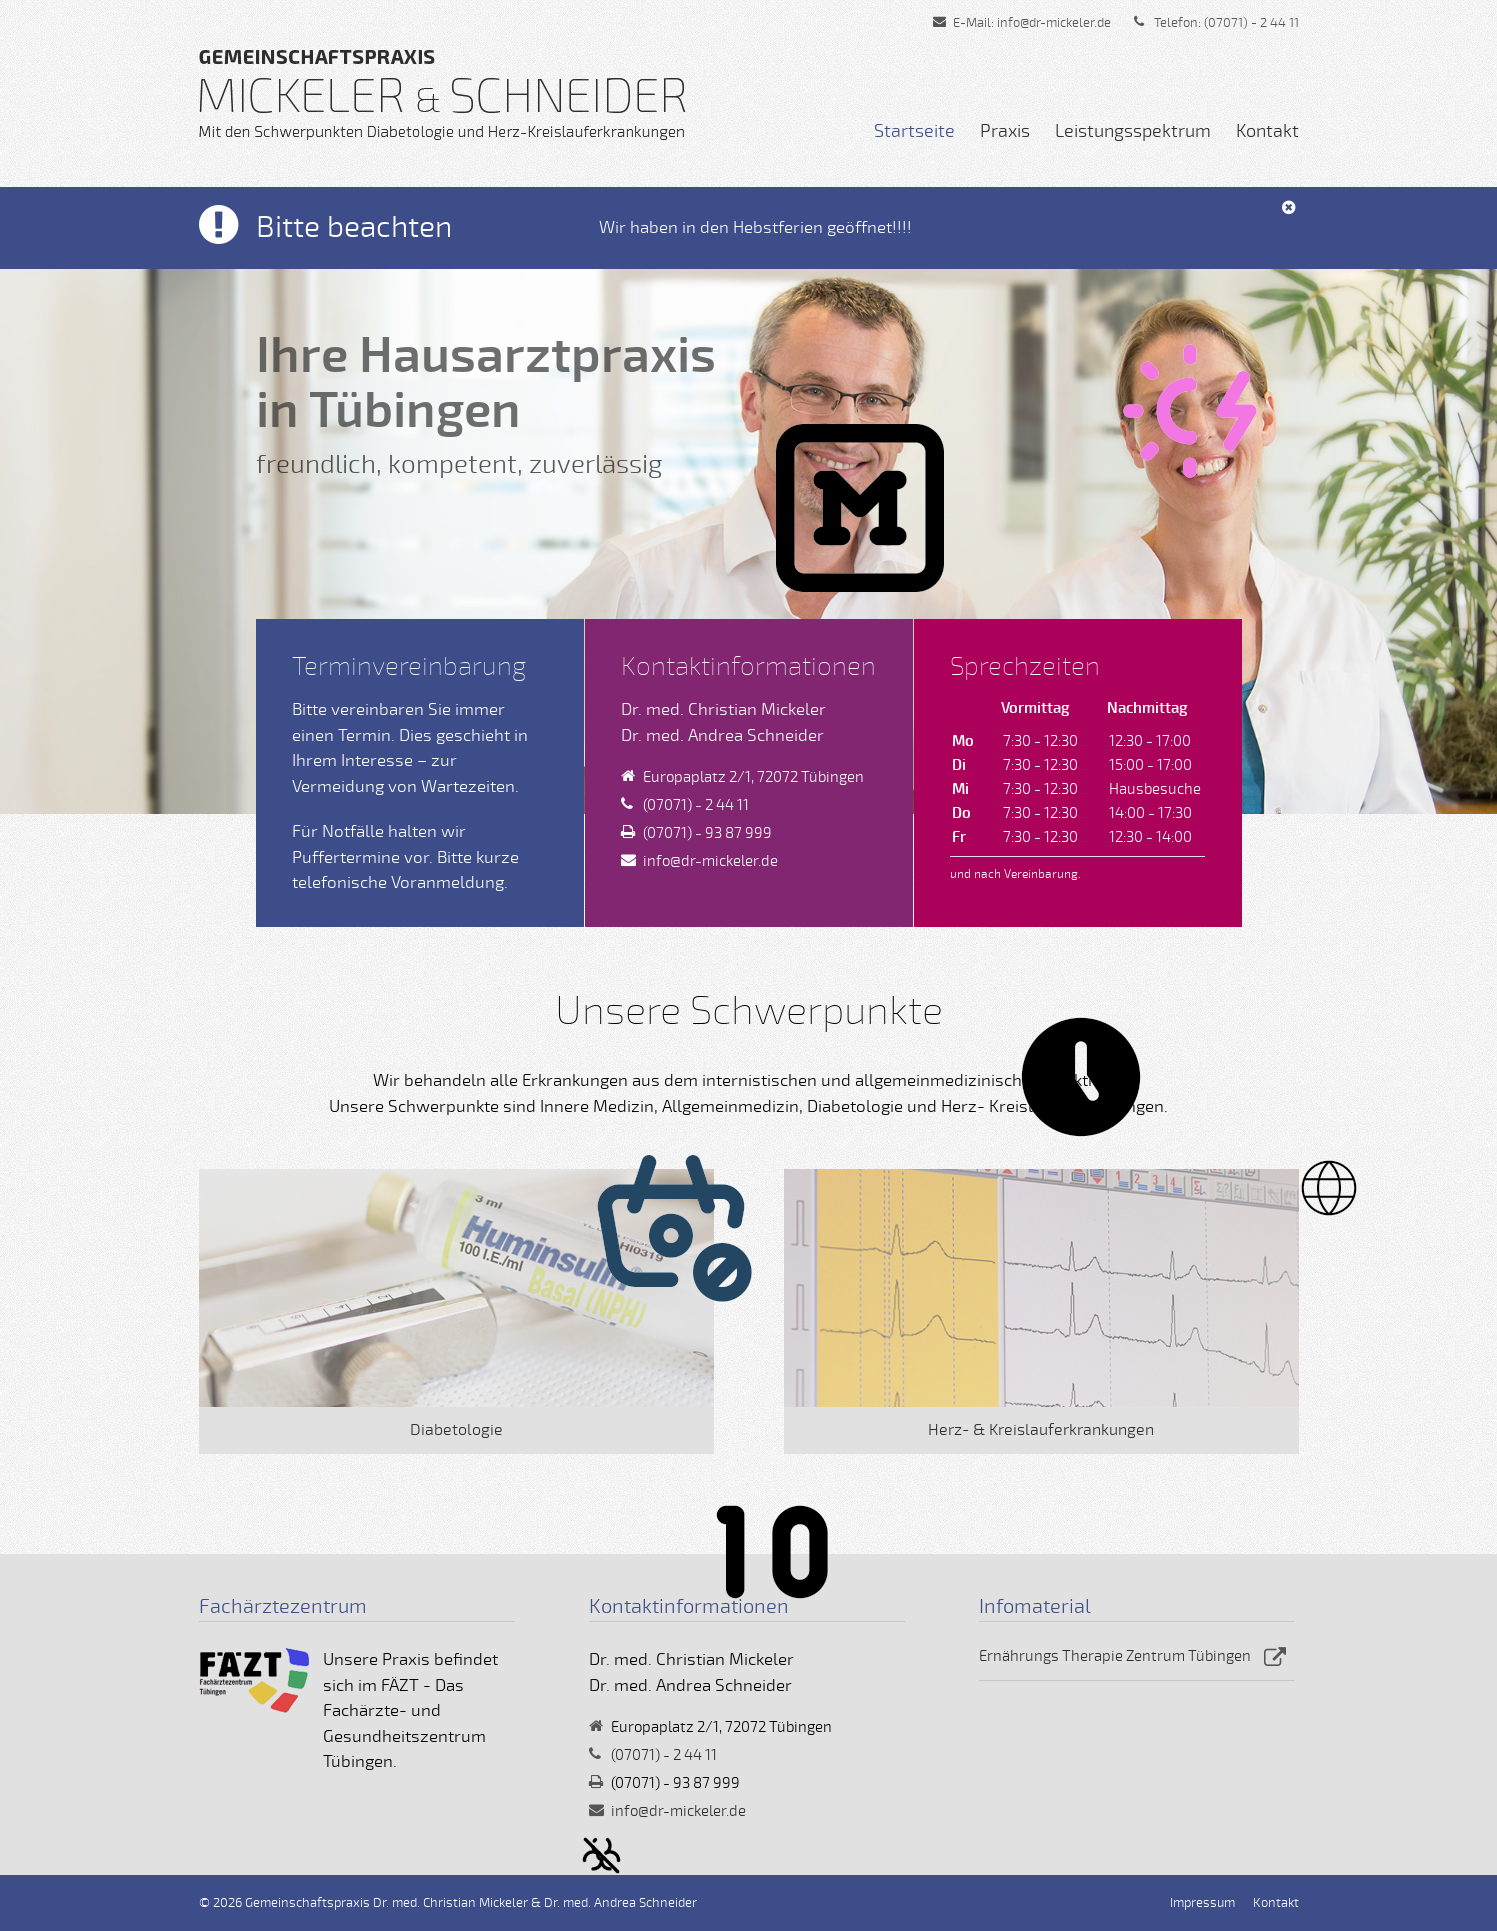 The width and height of the screenshot is (1497, 1931). What do you see at coordinates (601, 1855) in the screenshot?
I see `indicates biohazard warning is disabled` at bounding box center [601, 1855].